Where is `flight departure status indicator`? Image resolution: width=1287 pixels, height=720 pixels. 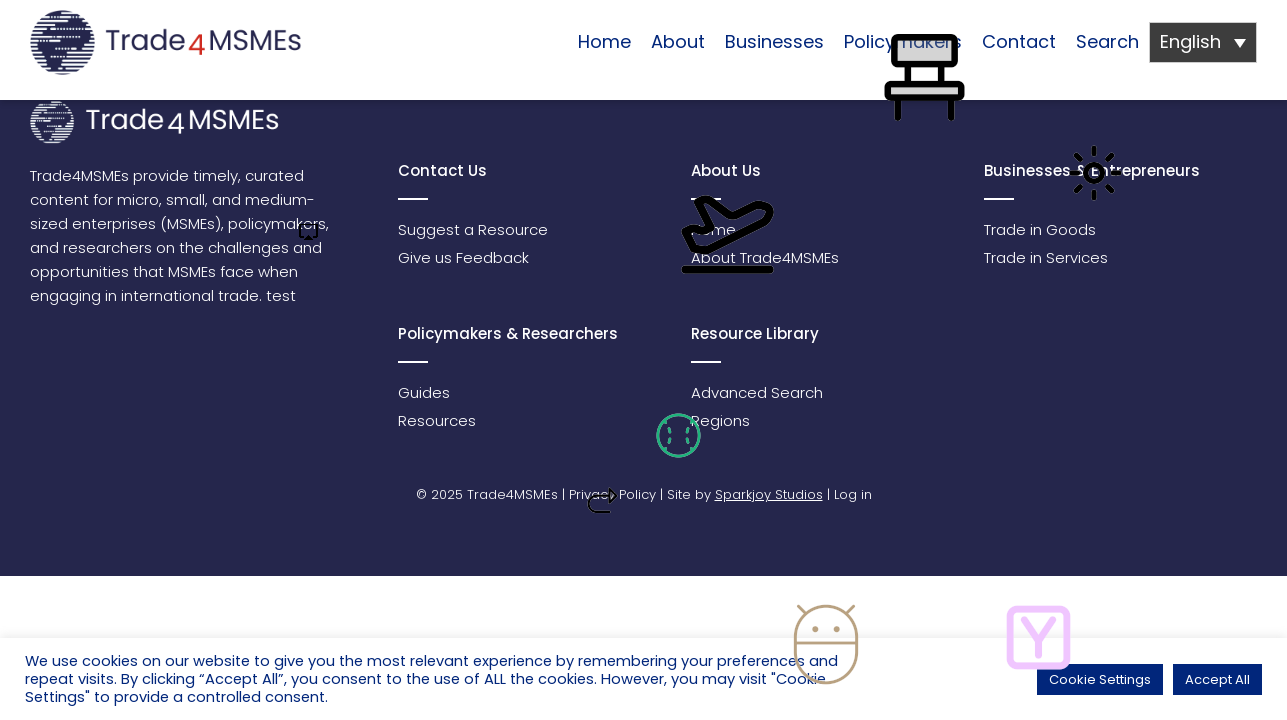
flight departure status indicator is located at coordinates (727, 227).